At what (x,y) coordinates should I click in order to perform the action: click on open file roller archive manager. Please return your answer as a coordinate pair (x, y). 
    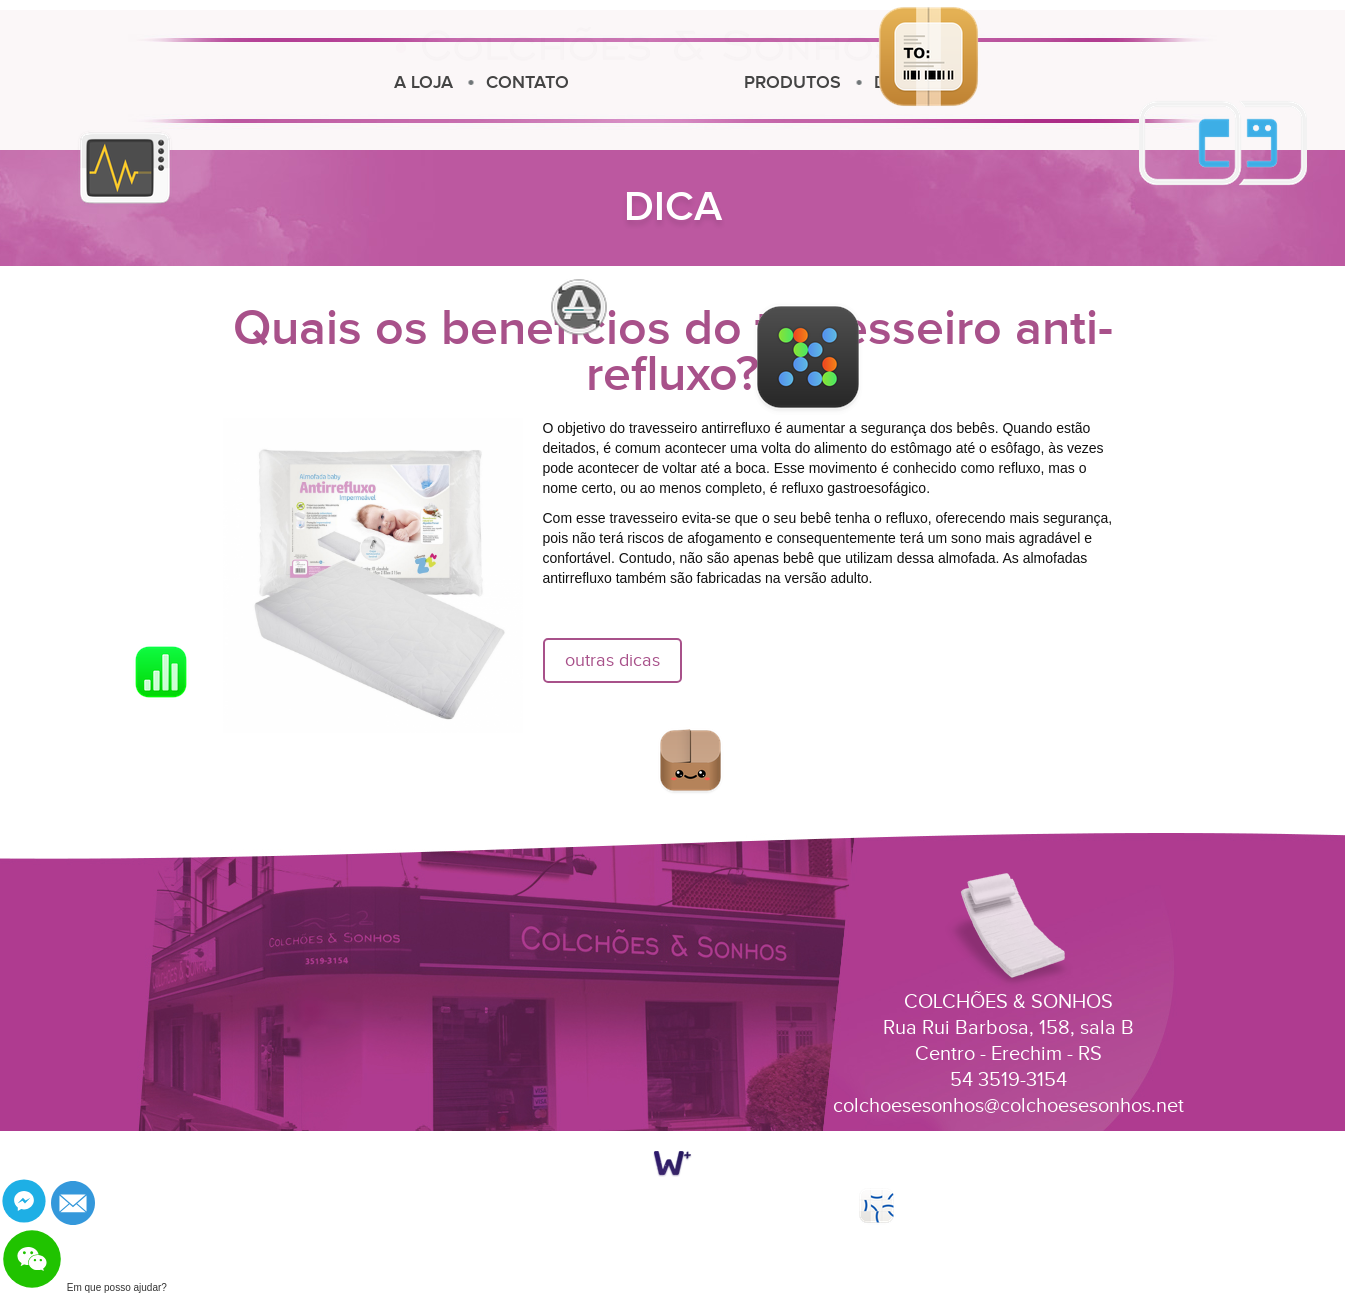
    Looking at the image, I should click on (928, 56).